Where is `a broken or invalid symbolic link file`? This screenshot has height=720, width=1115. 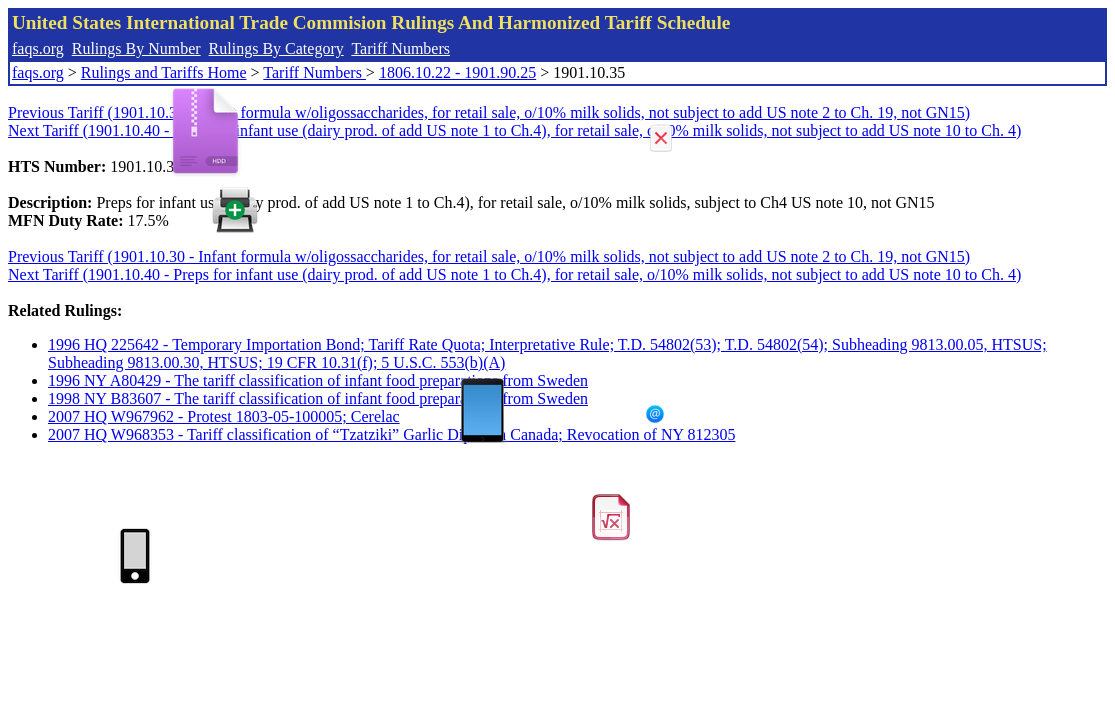
a broken or invalid symbolic link file is located at coordinates (661, 138).